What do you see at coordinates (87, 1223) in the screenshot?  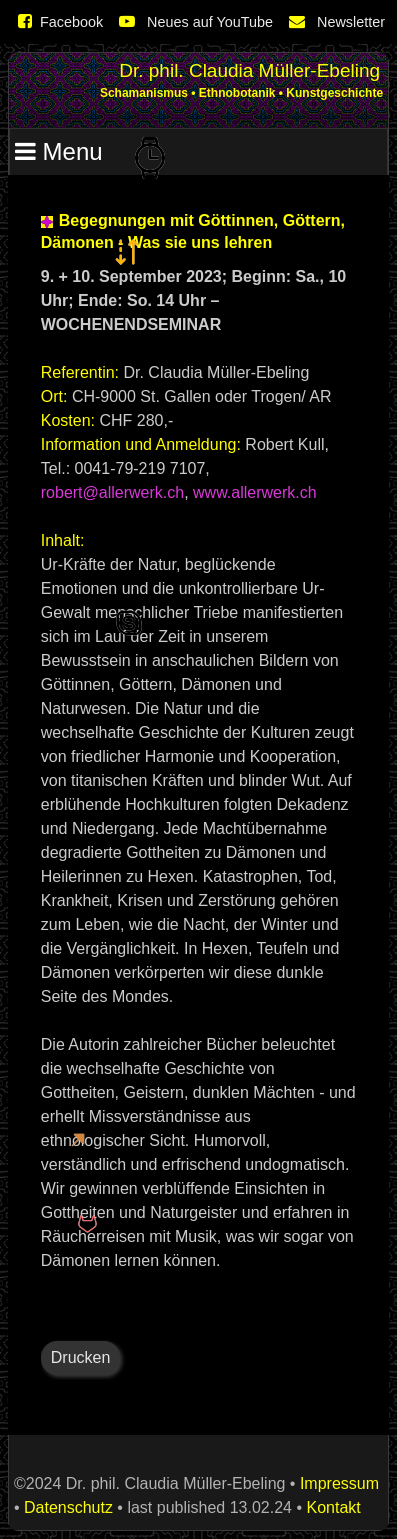 I see `open gitlab repository` at bounding box center [87, 1223].